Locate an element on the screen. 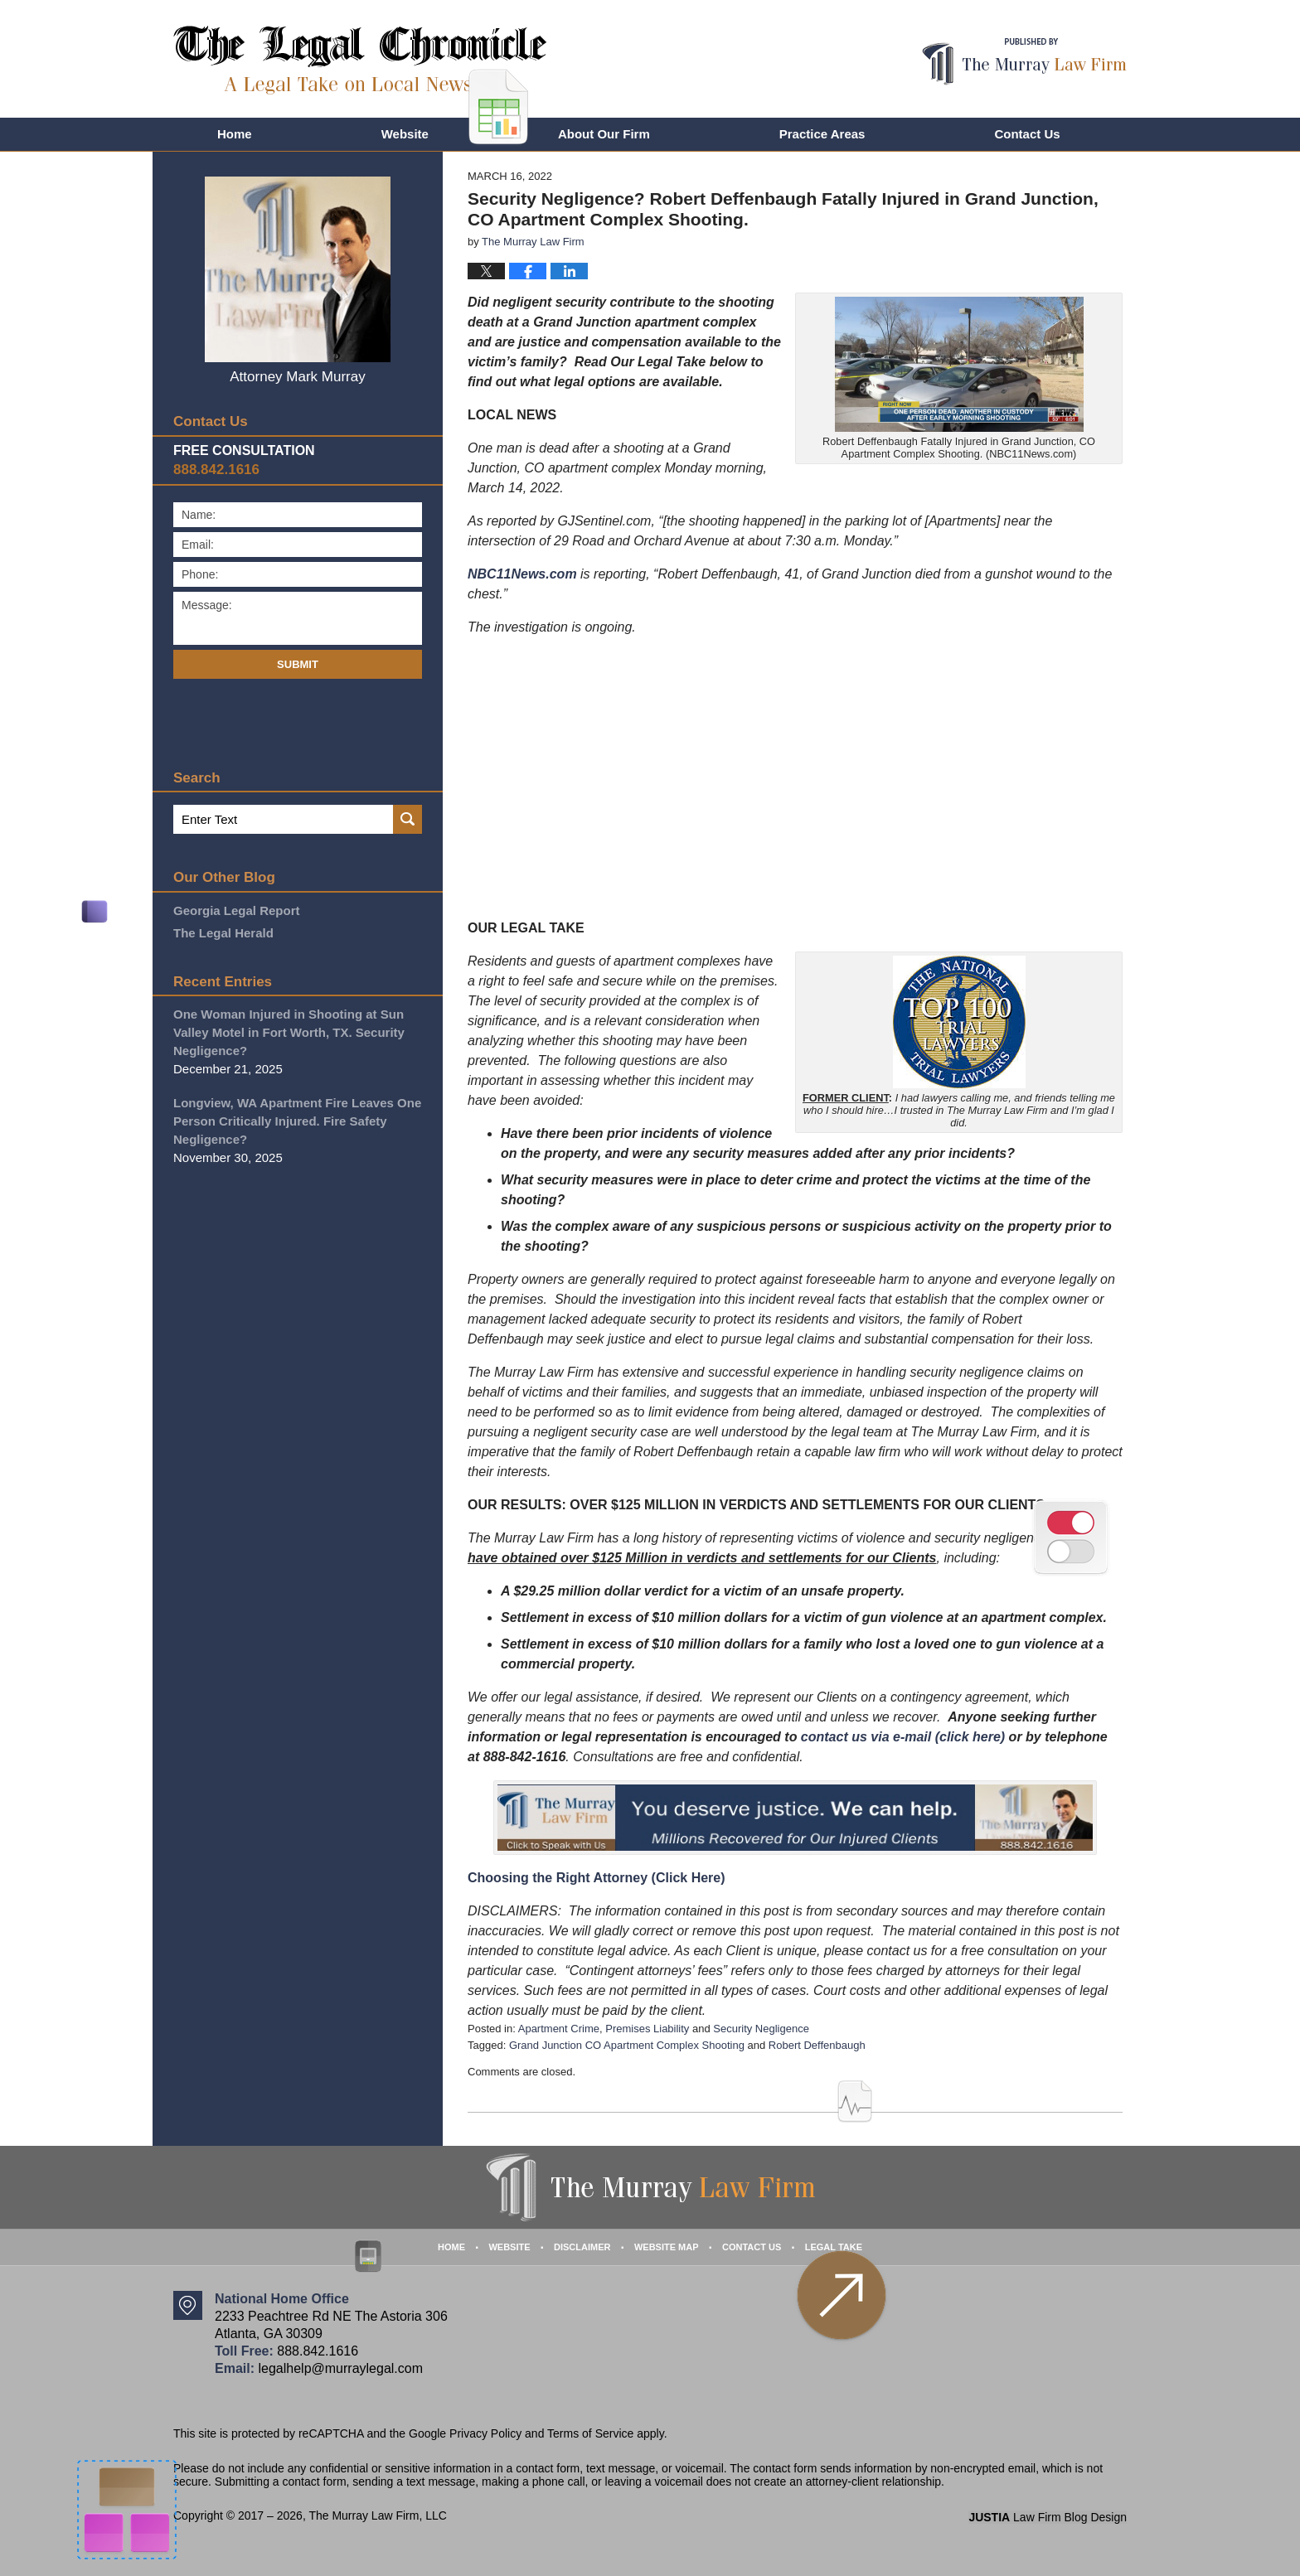 The width and height of the screenshot is (1300, 2576). indicates a symbolic link or shortcut to another file is located at coordinates (842, 2295).